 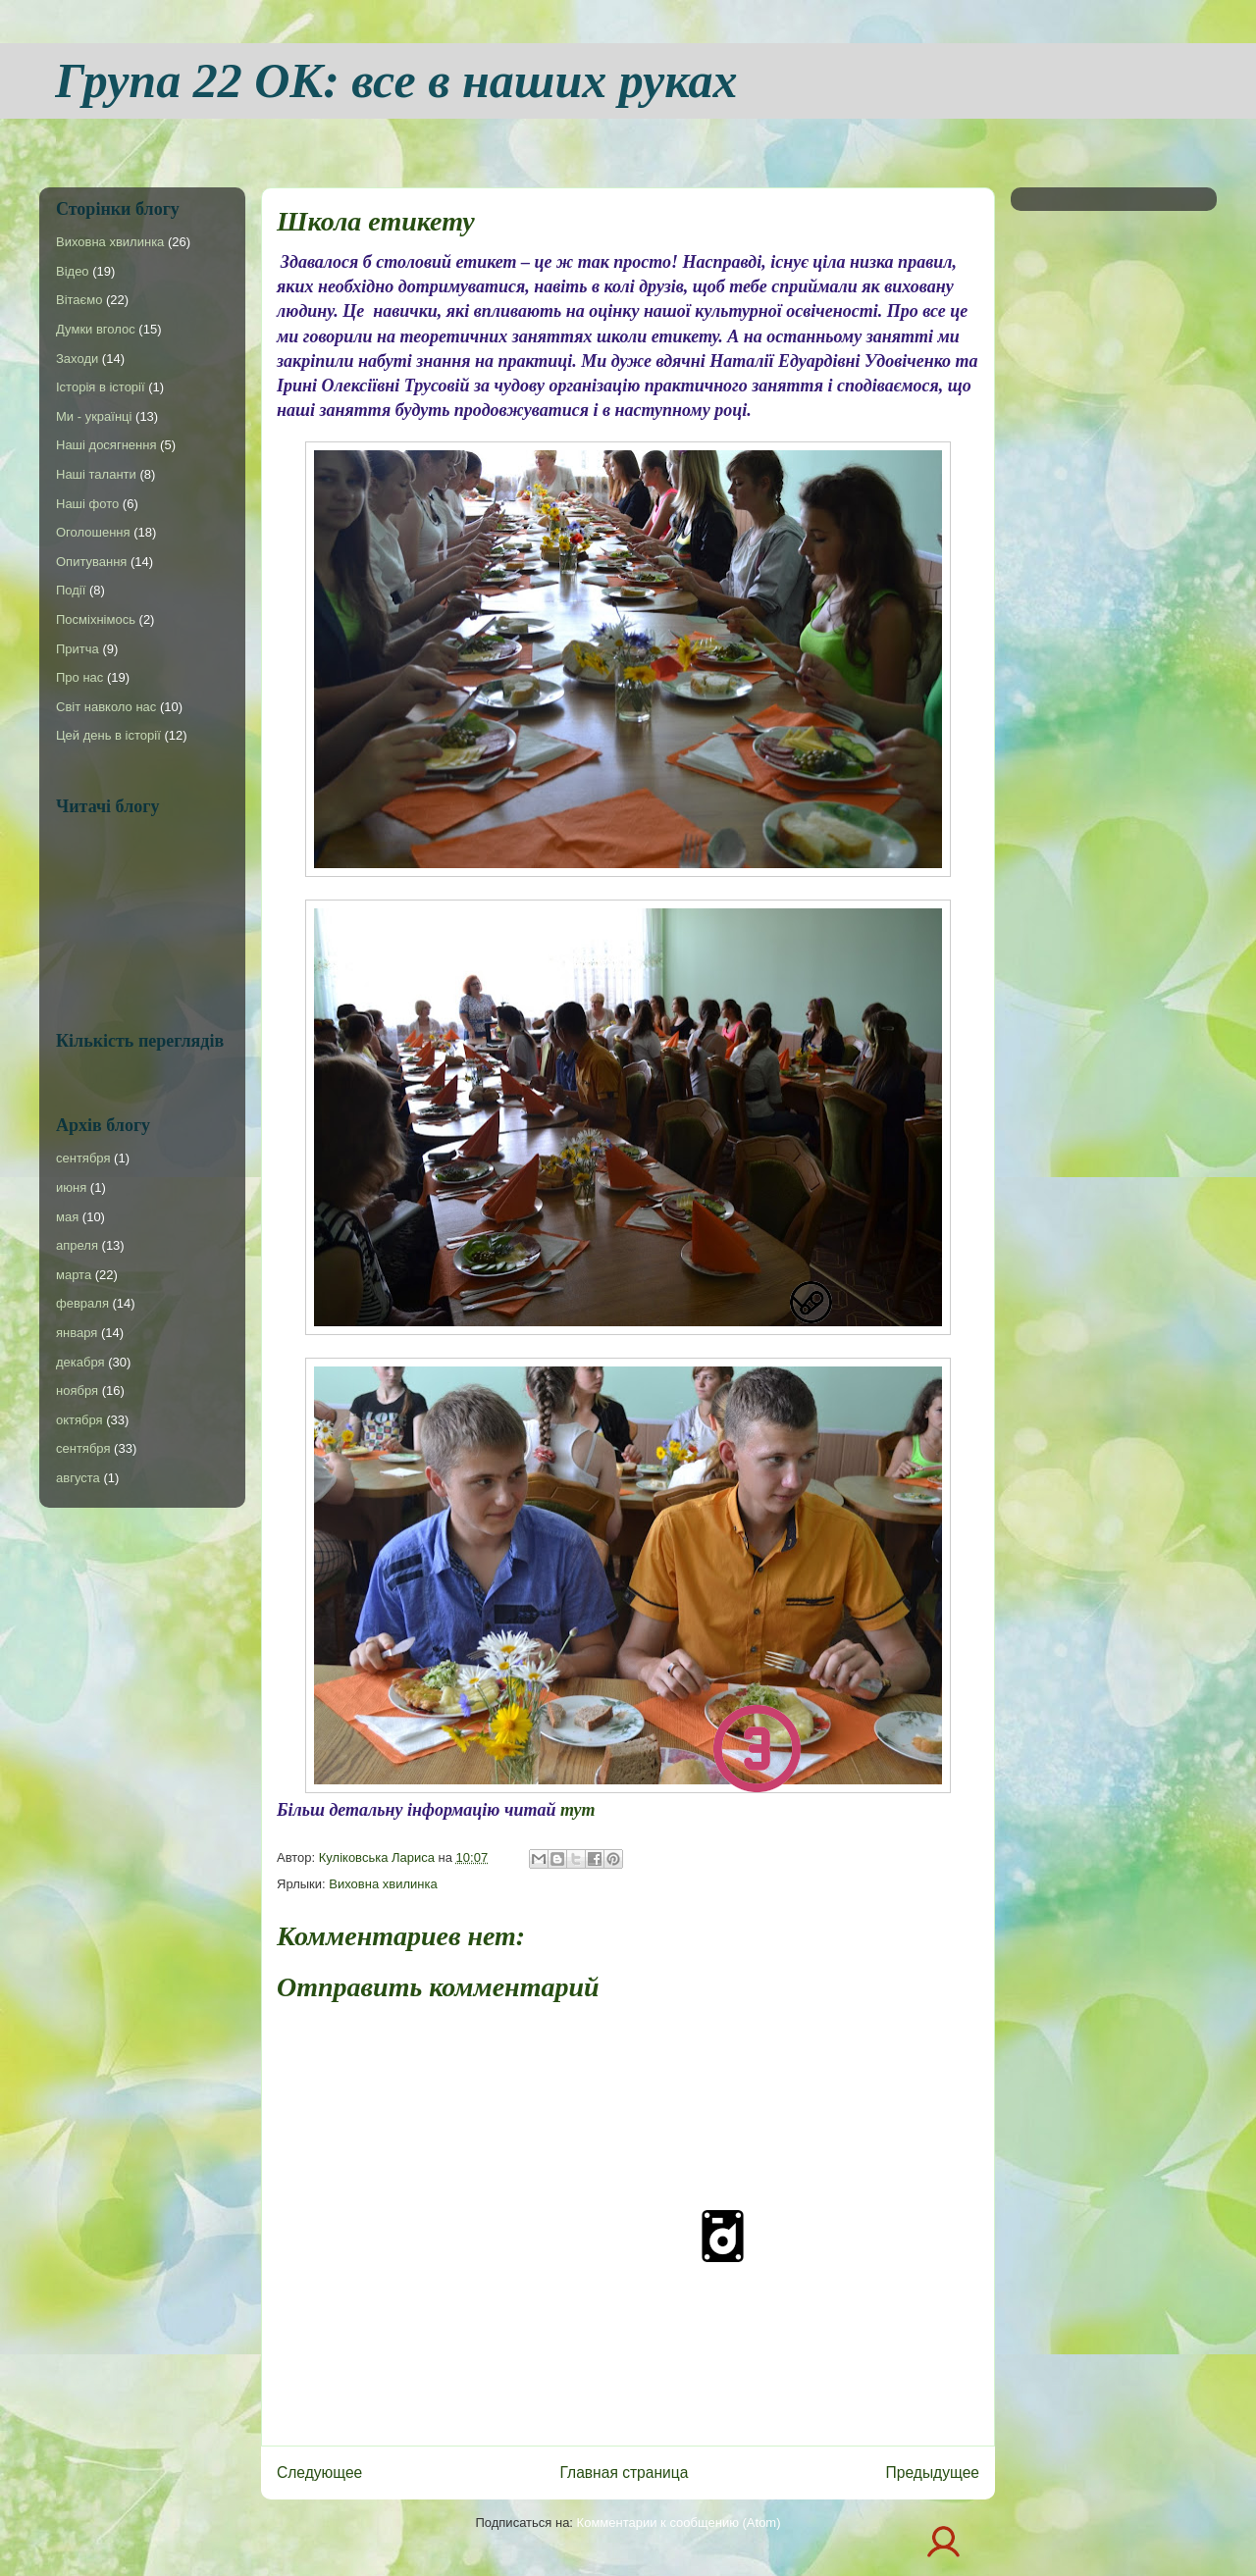 I want to click on view your profile, so click(x=943, y=2542).